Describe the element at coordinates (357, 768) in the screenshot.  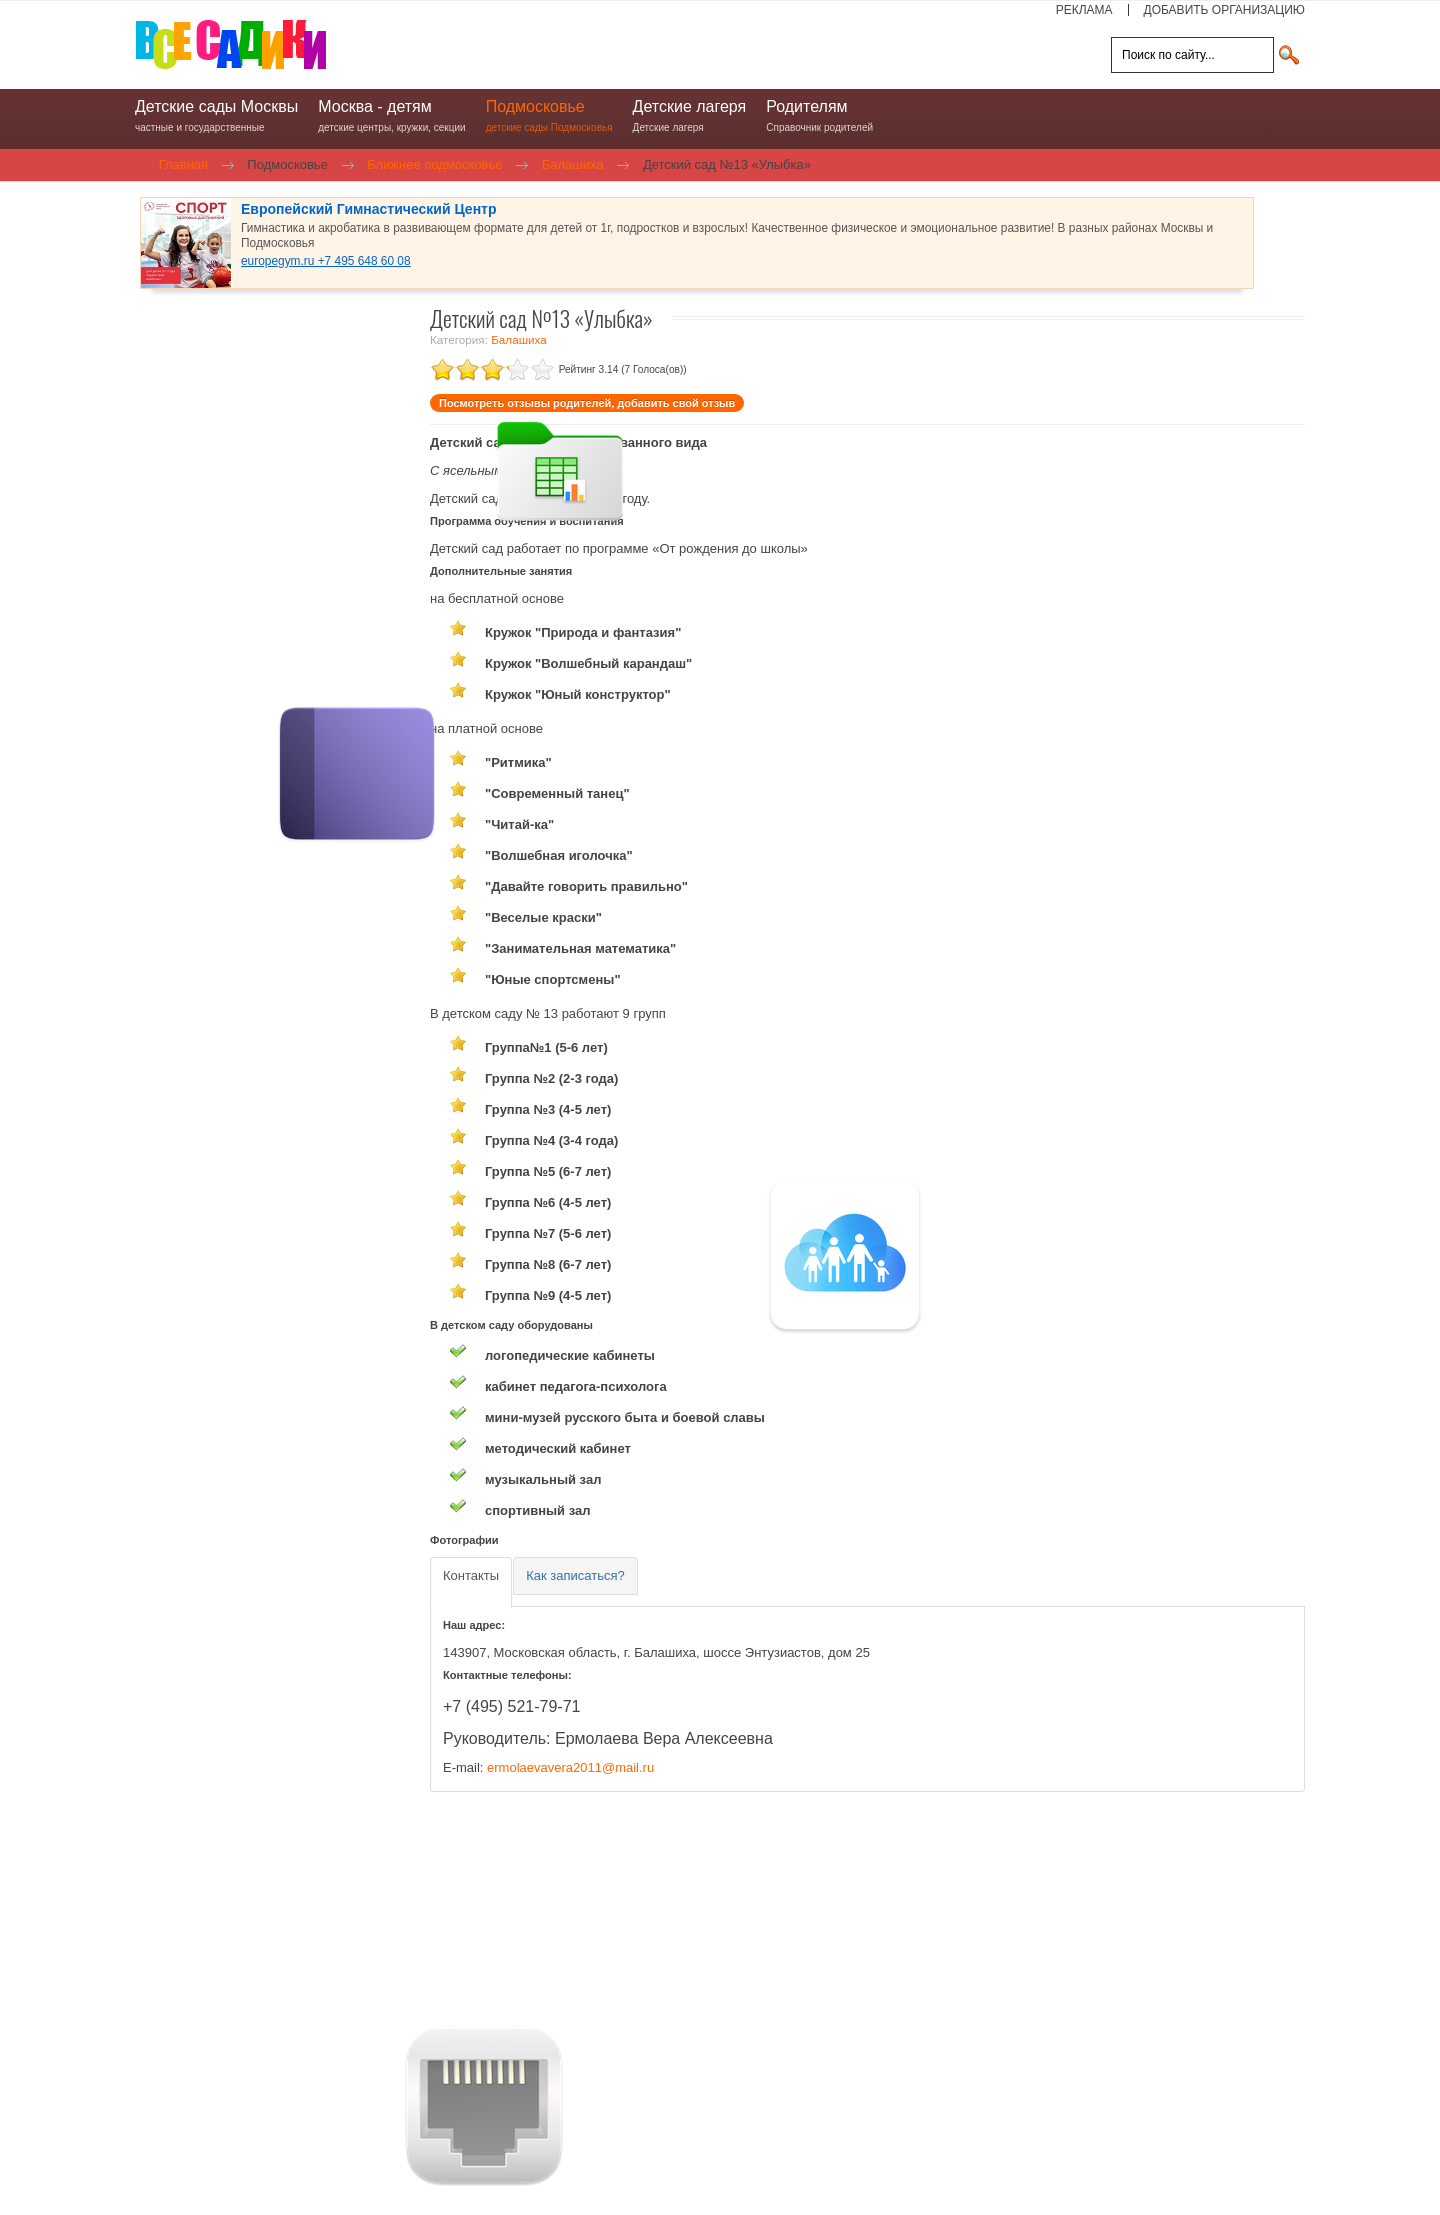
I see `access desktop folder` at that location.